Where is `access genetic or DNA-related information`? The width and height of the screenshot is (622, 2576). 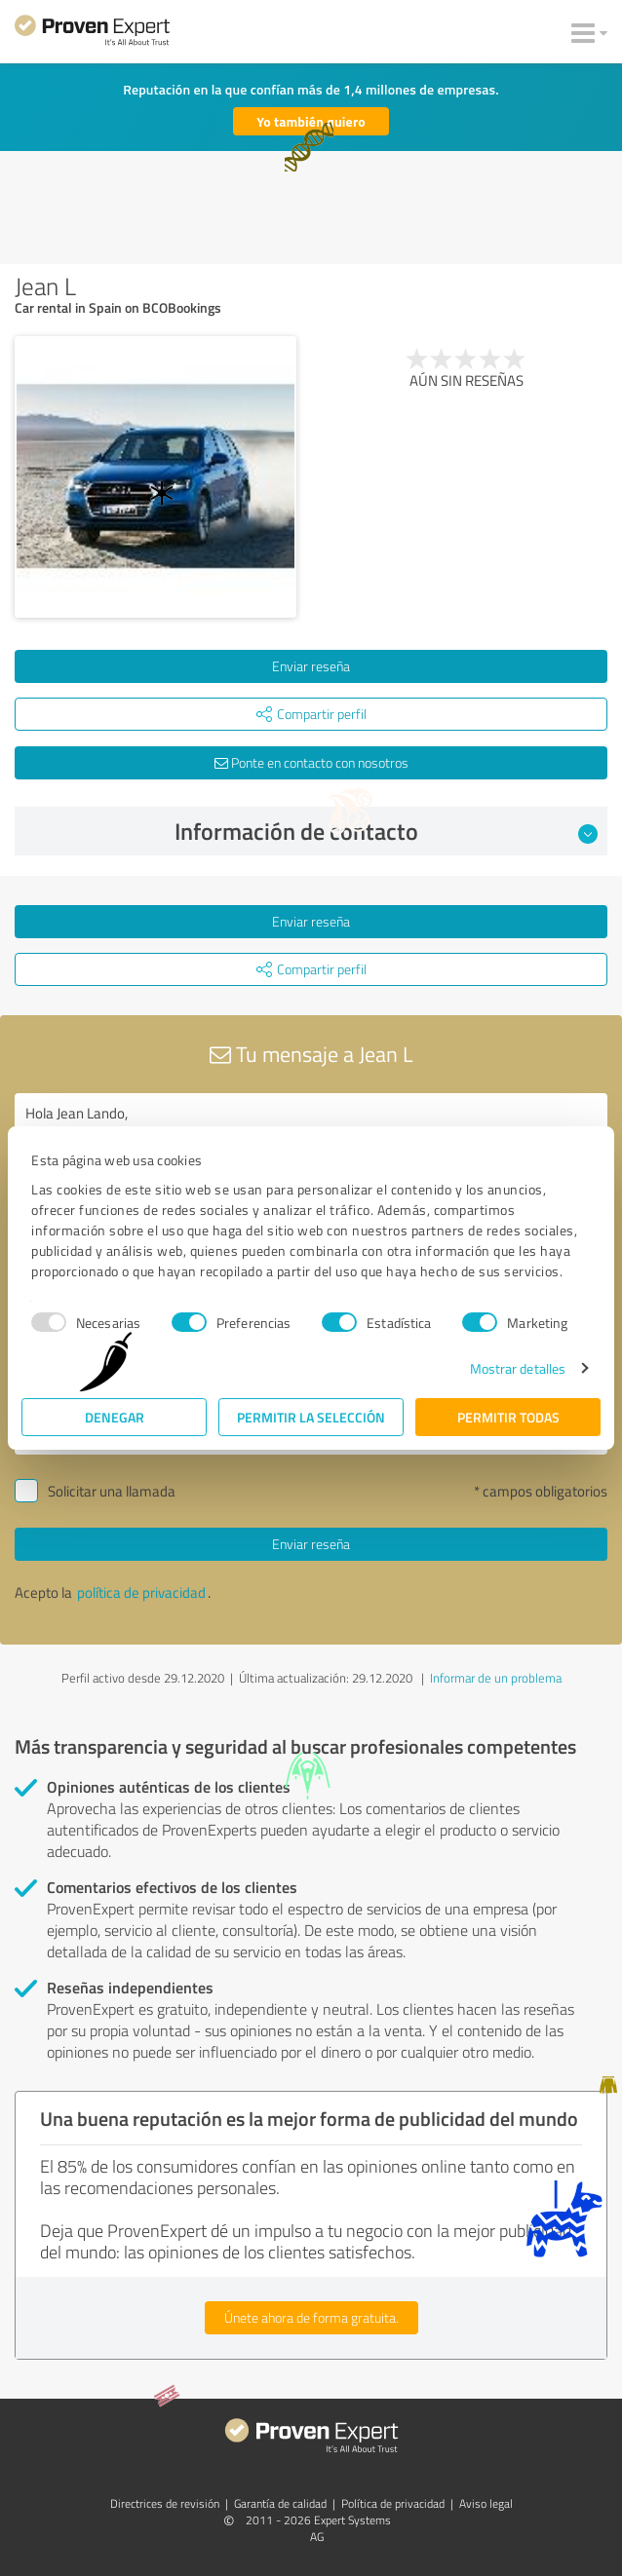 access genetic or DNA-related information is located at coordinates (309, 147).